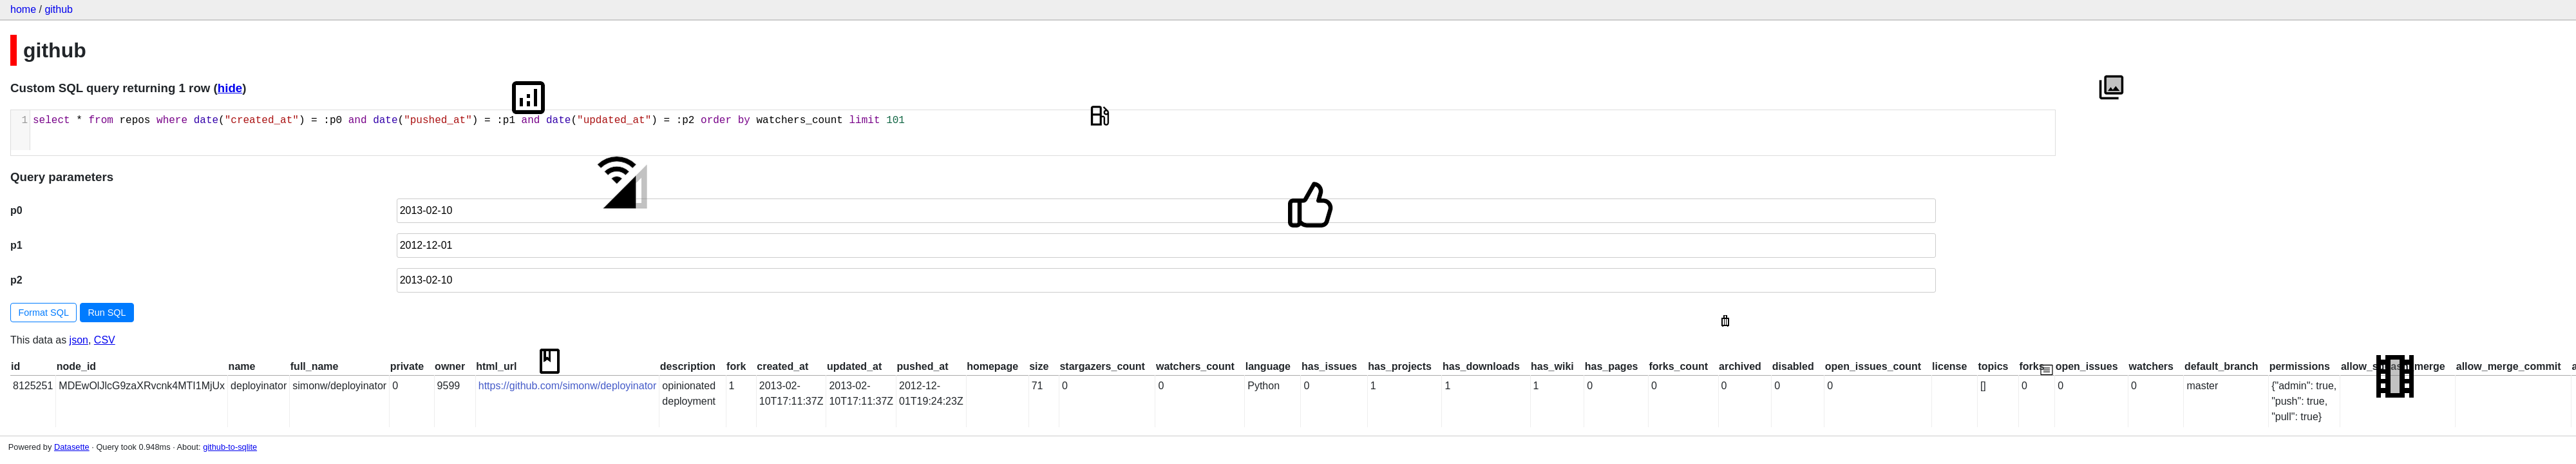 This screenshot has width=2576, height=464. I want to click on like or upvote content, so click(1311, 204).